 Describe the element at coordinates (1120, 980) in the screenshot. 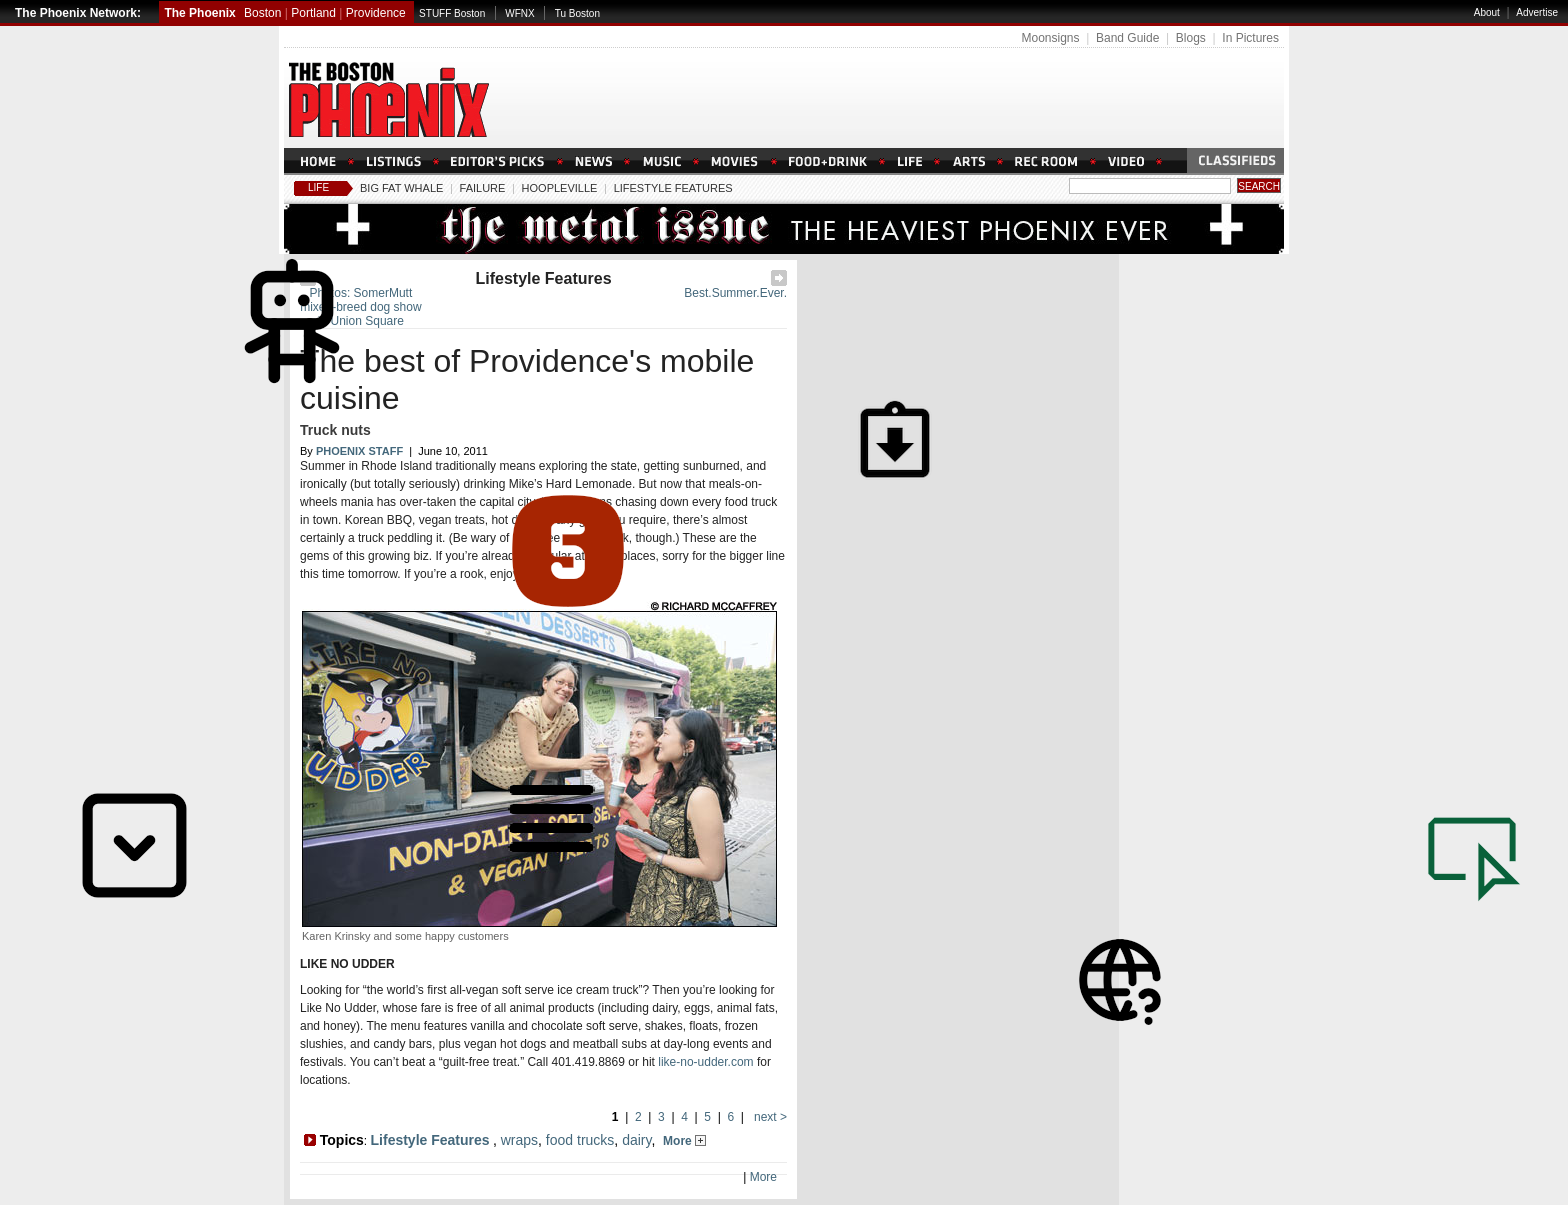

I see `access help or FAQ for international/global settings` at that location.